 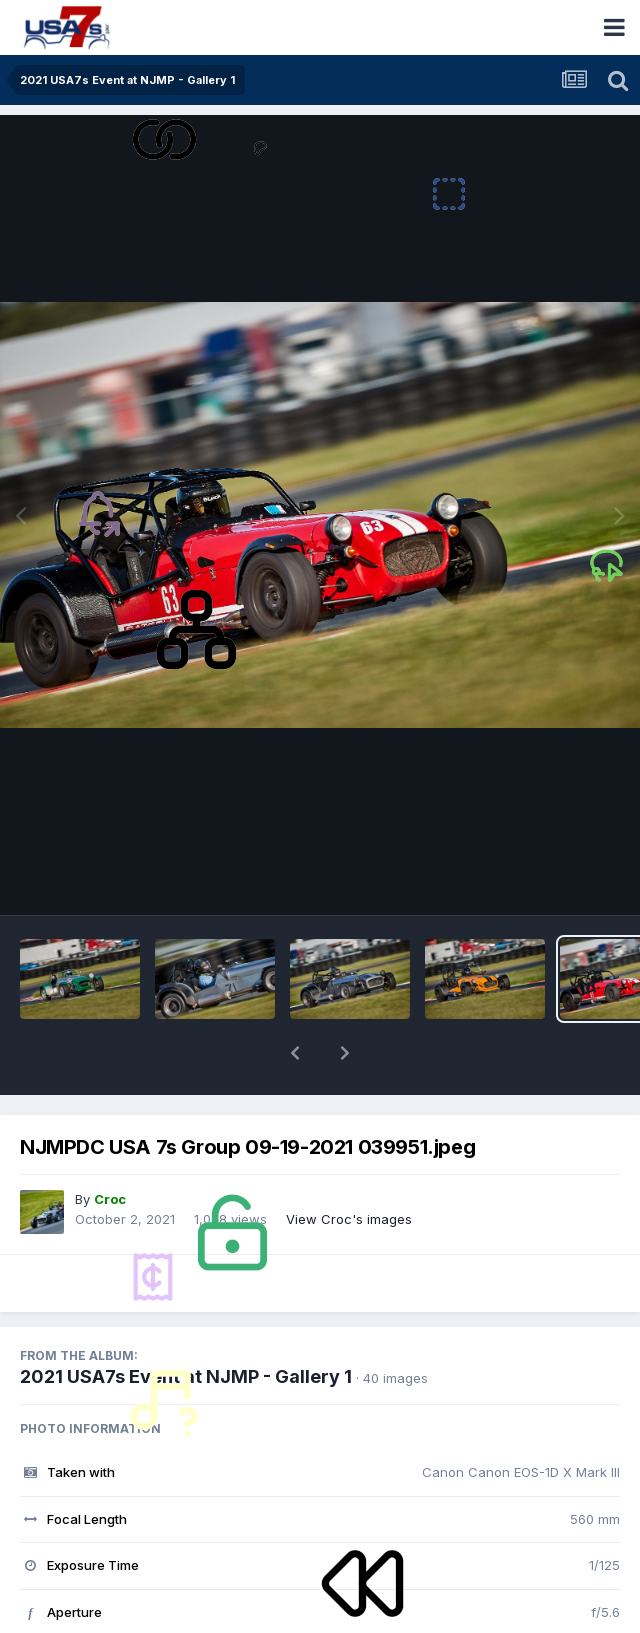 I want to click on view transaction receipt details, so click(x=153, y=1277).